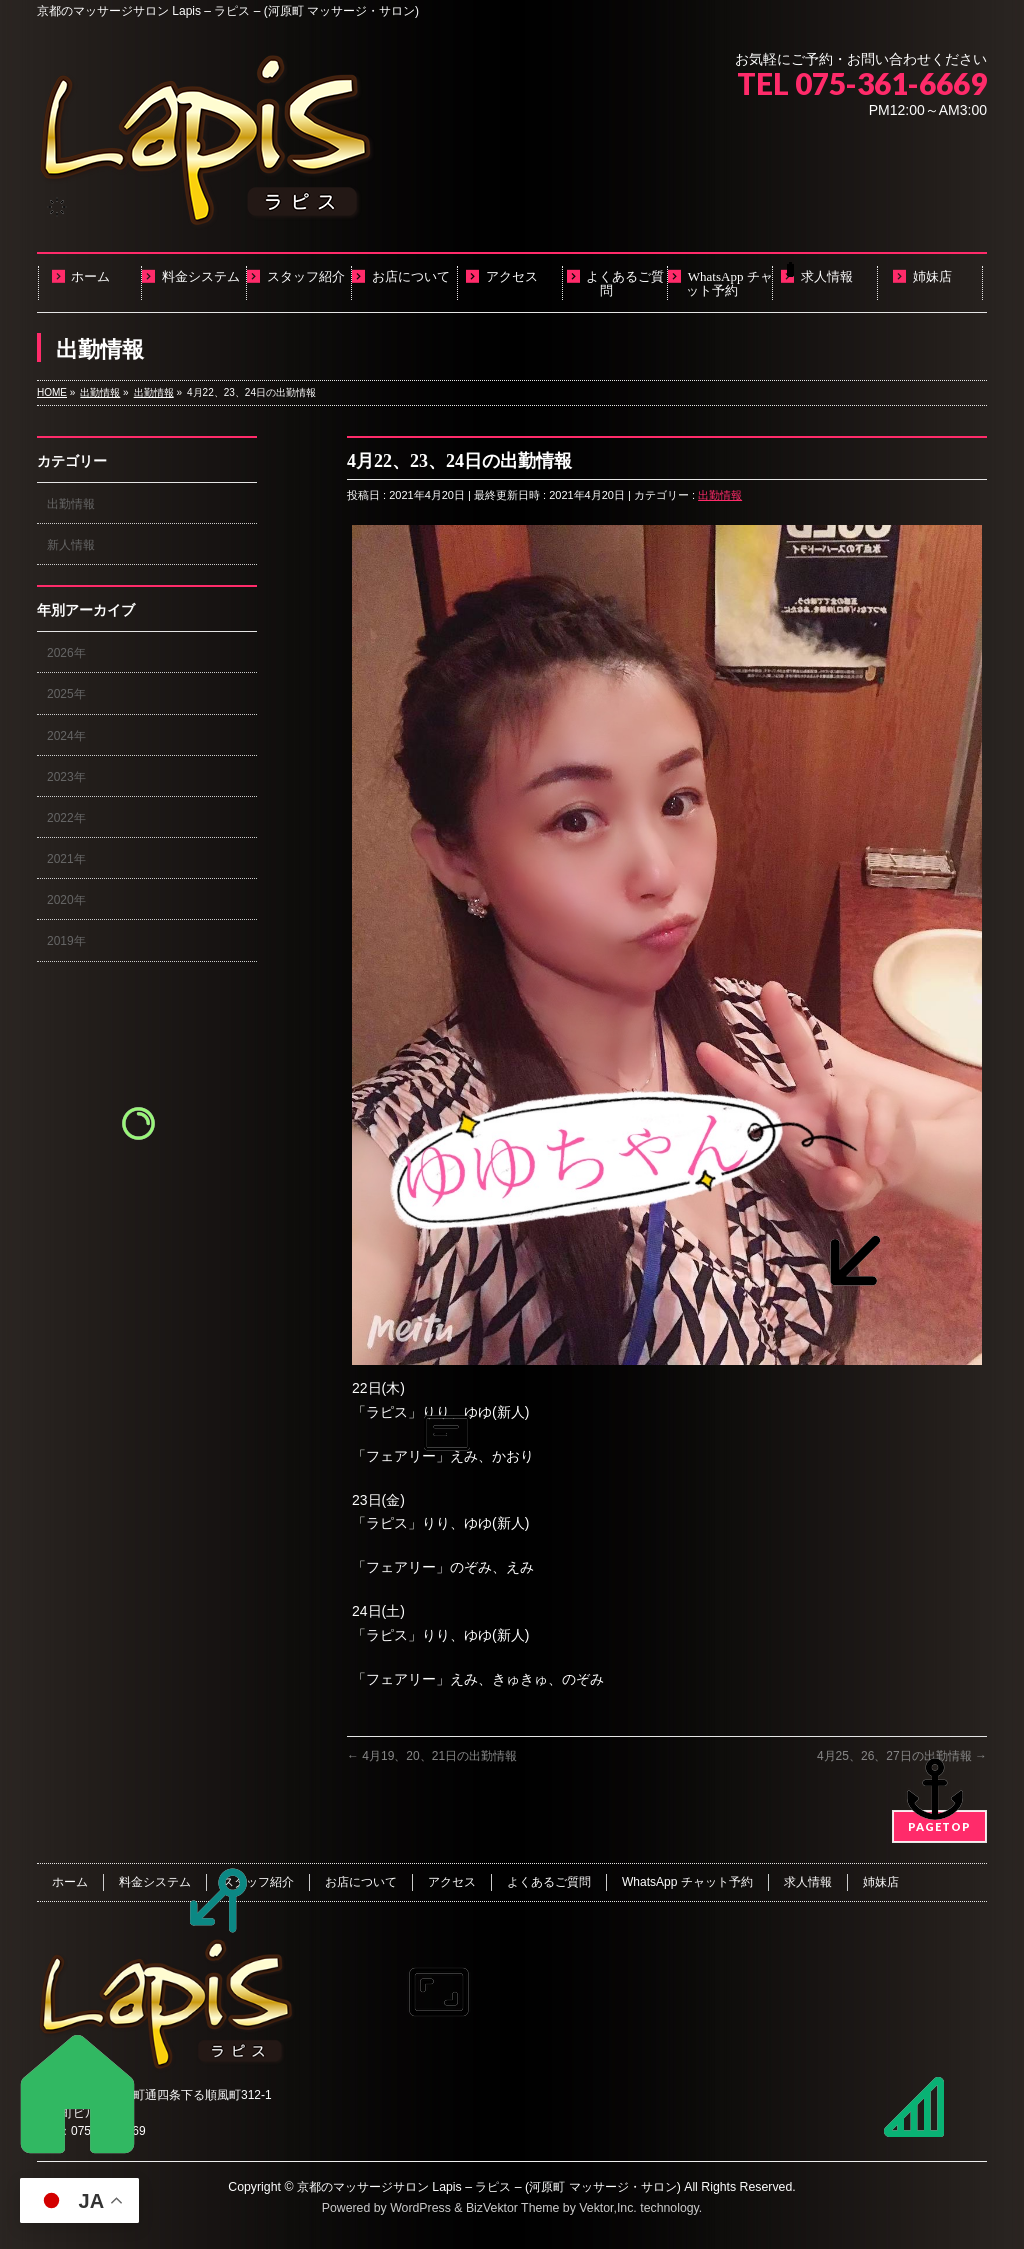 This screenshot has width=1024, height=2249. Describe the element at coordinates (77, 2096) in the screenshot. I see `navigate to home screen` at that location.